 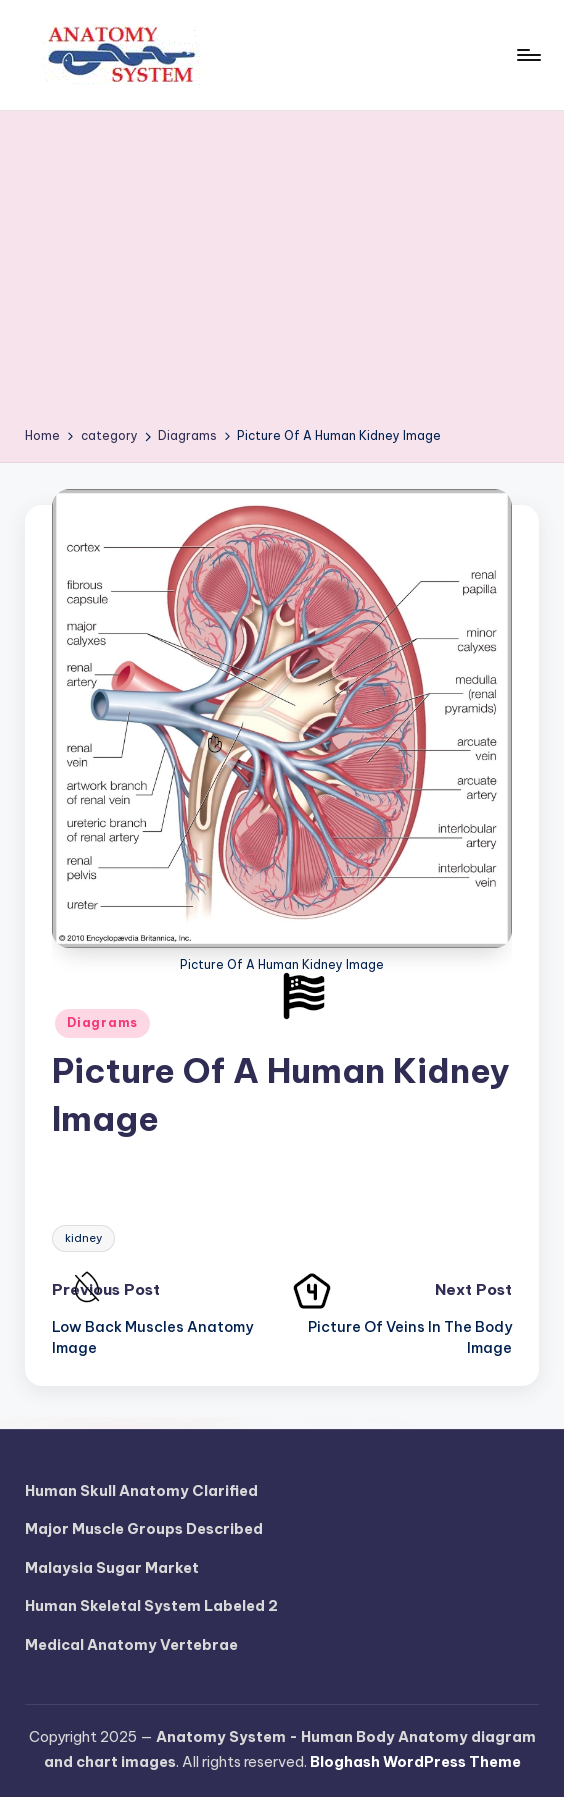 I want to click on select united states as your country, so click(x=304, y=996).